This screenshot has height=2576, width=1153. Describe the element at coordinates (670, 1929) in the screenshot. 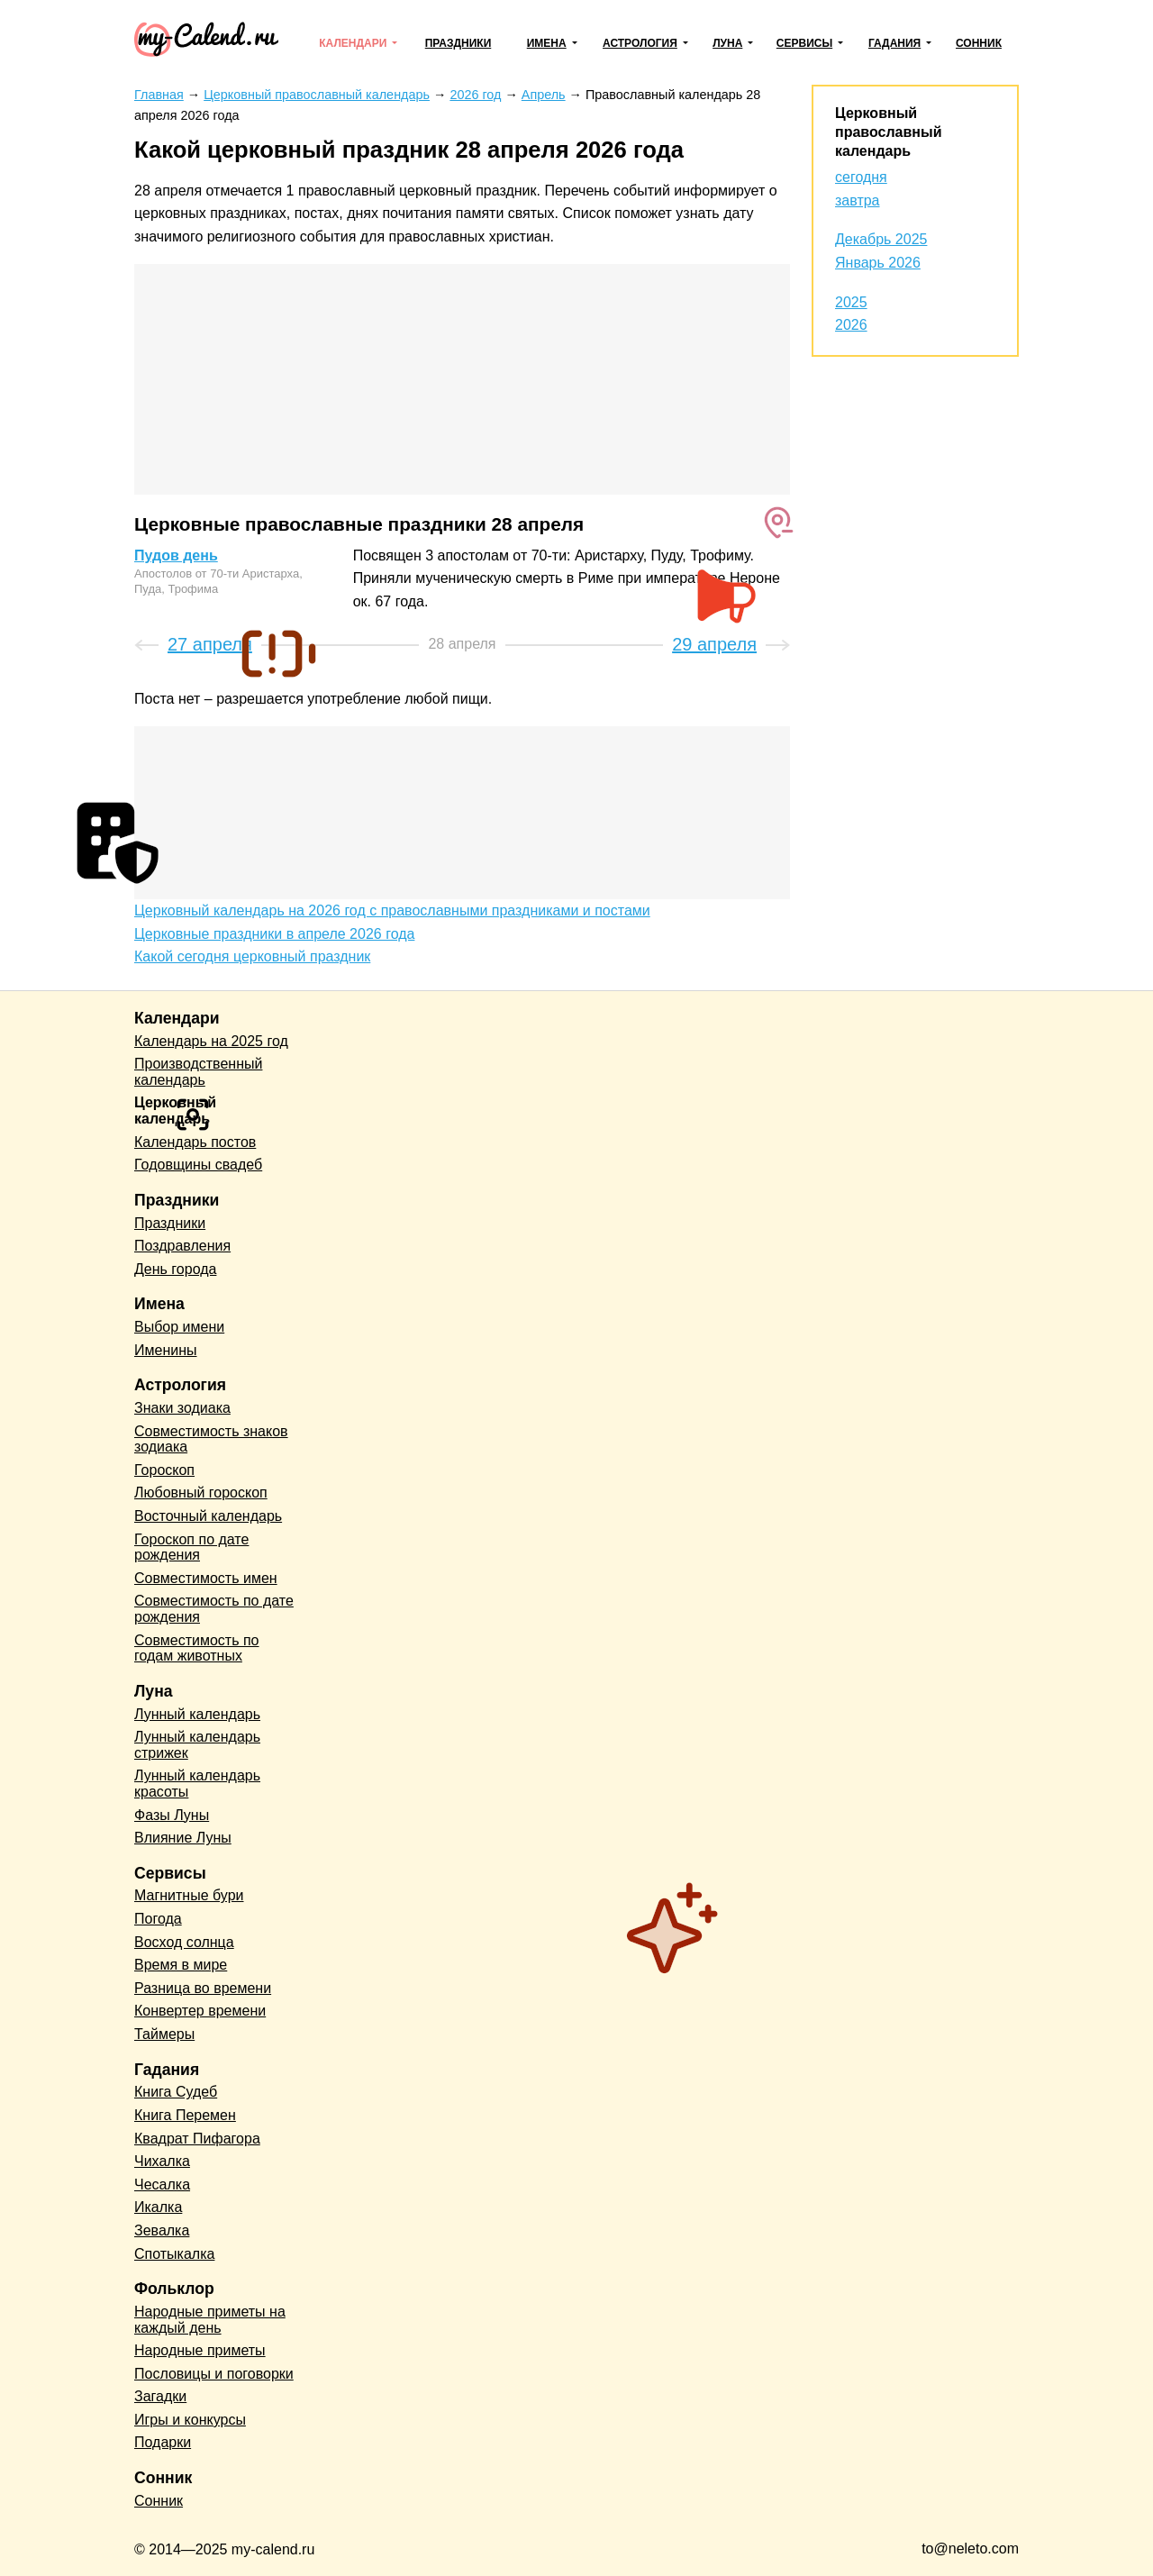

I see `indicates AI-generated or enhanced content` at that location.